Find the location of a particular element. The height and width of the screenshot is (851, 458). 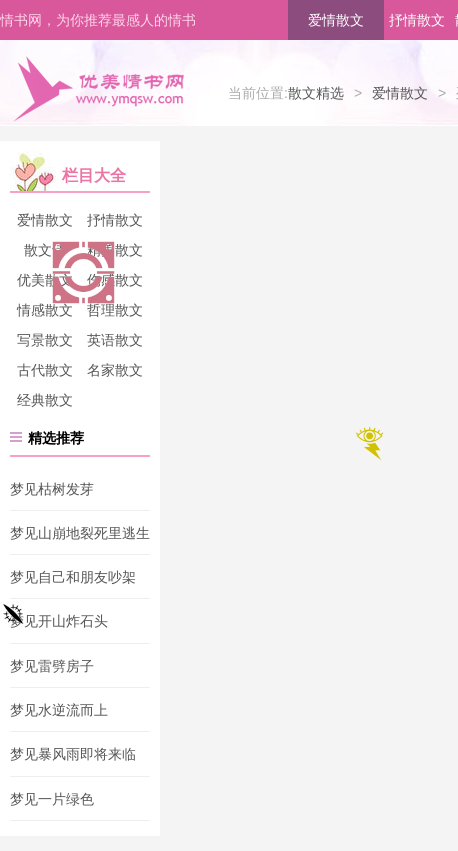

indicates time pressure or countdown in gameplay is located at coordinates (13, 614).